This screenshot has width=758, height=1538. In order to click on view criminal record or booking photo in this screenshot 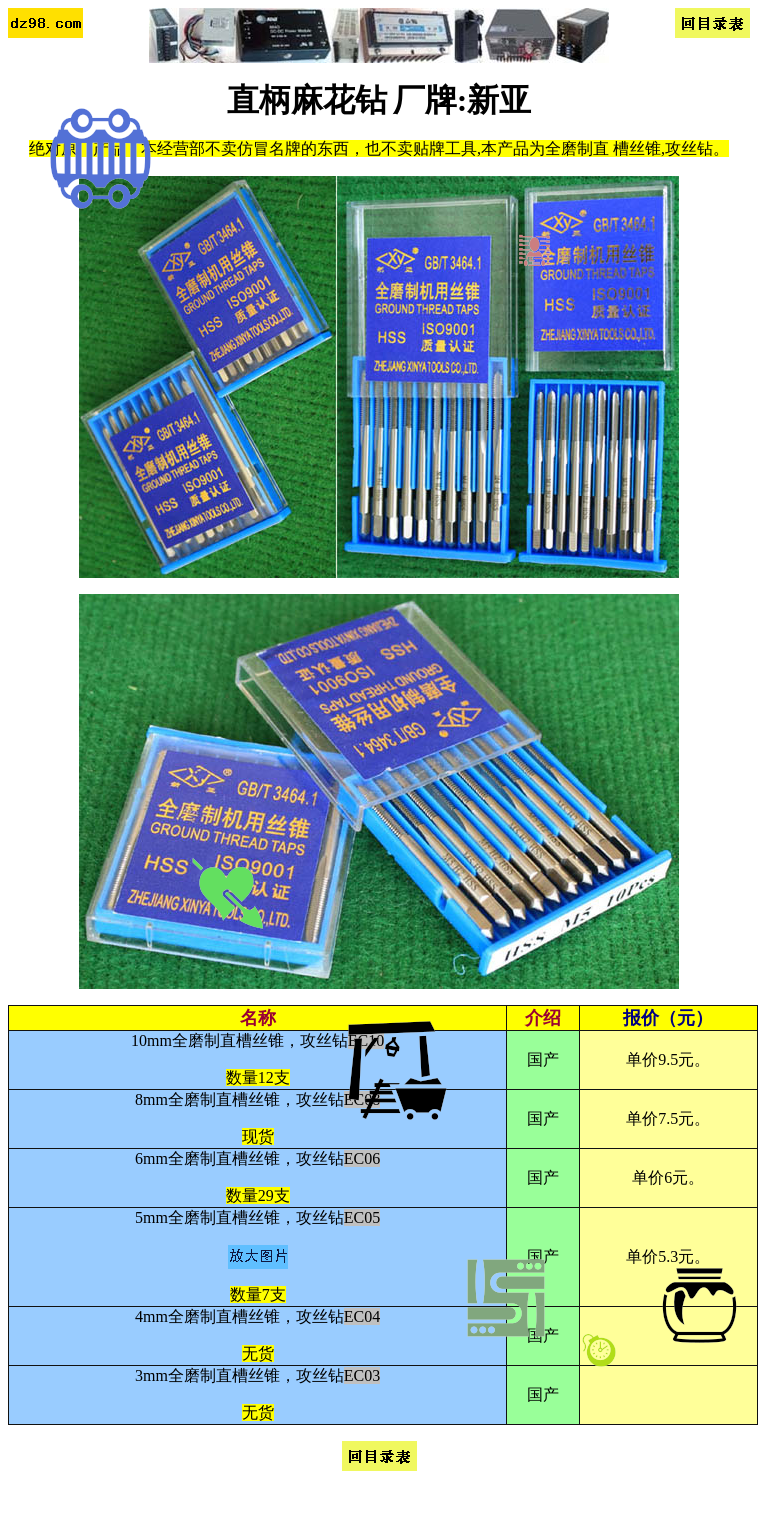, I will do `click(534, 250)`.